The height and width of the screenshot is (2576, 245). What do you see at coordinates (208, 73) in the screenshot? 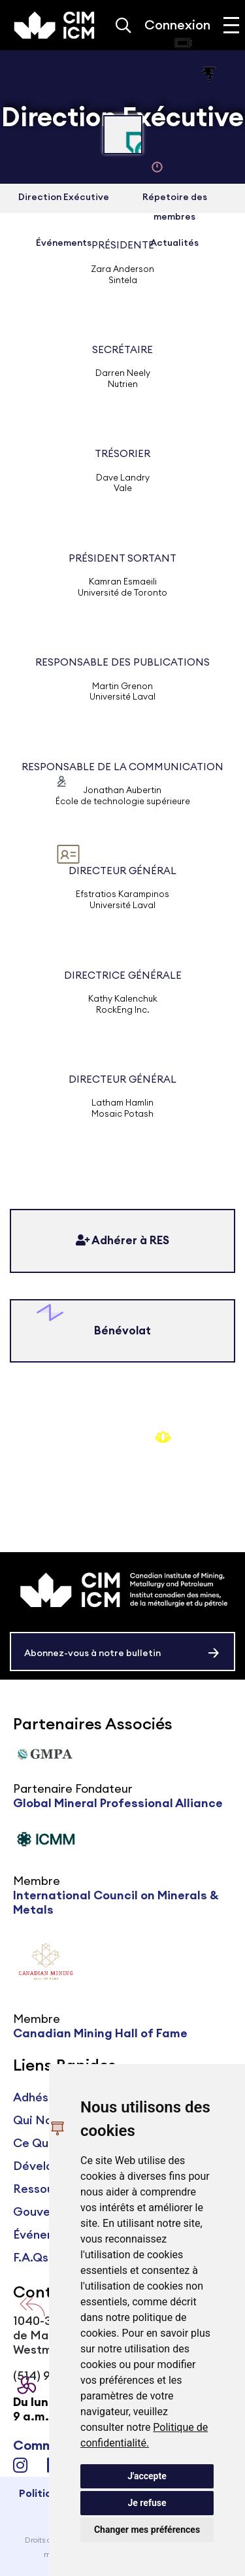
I see `indicates severe weather alert or tornado warning` at bounding box center [208, 73].